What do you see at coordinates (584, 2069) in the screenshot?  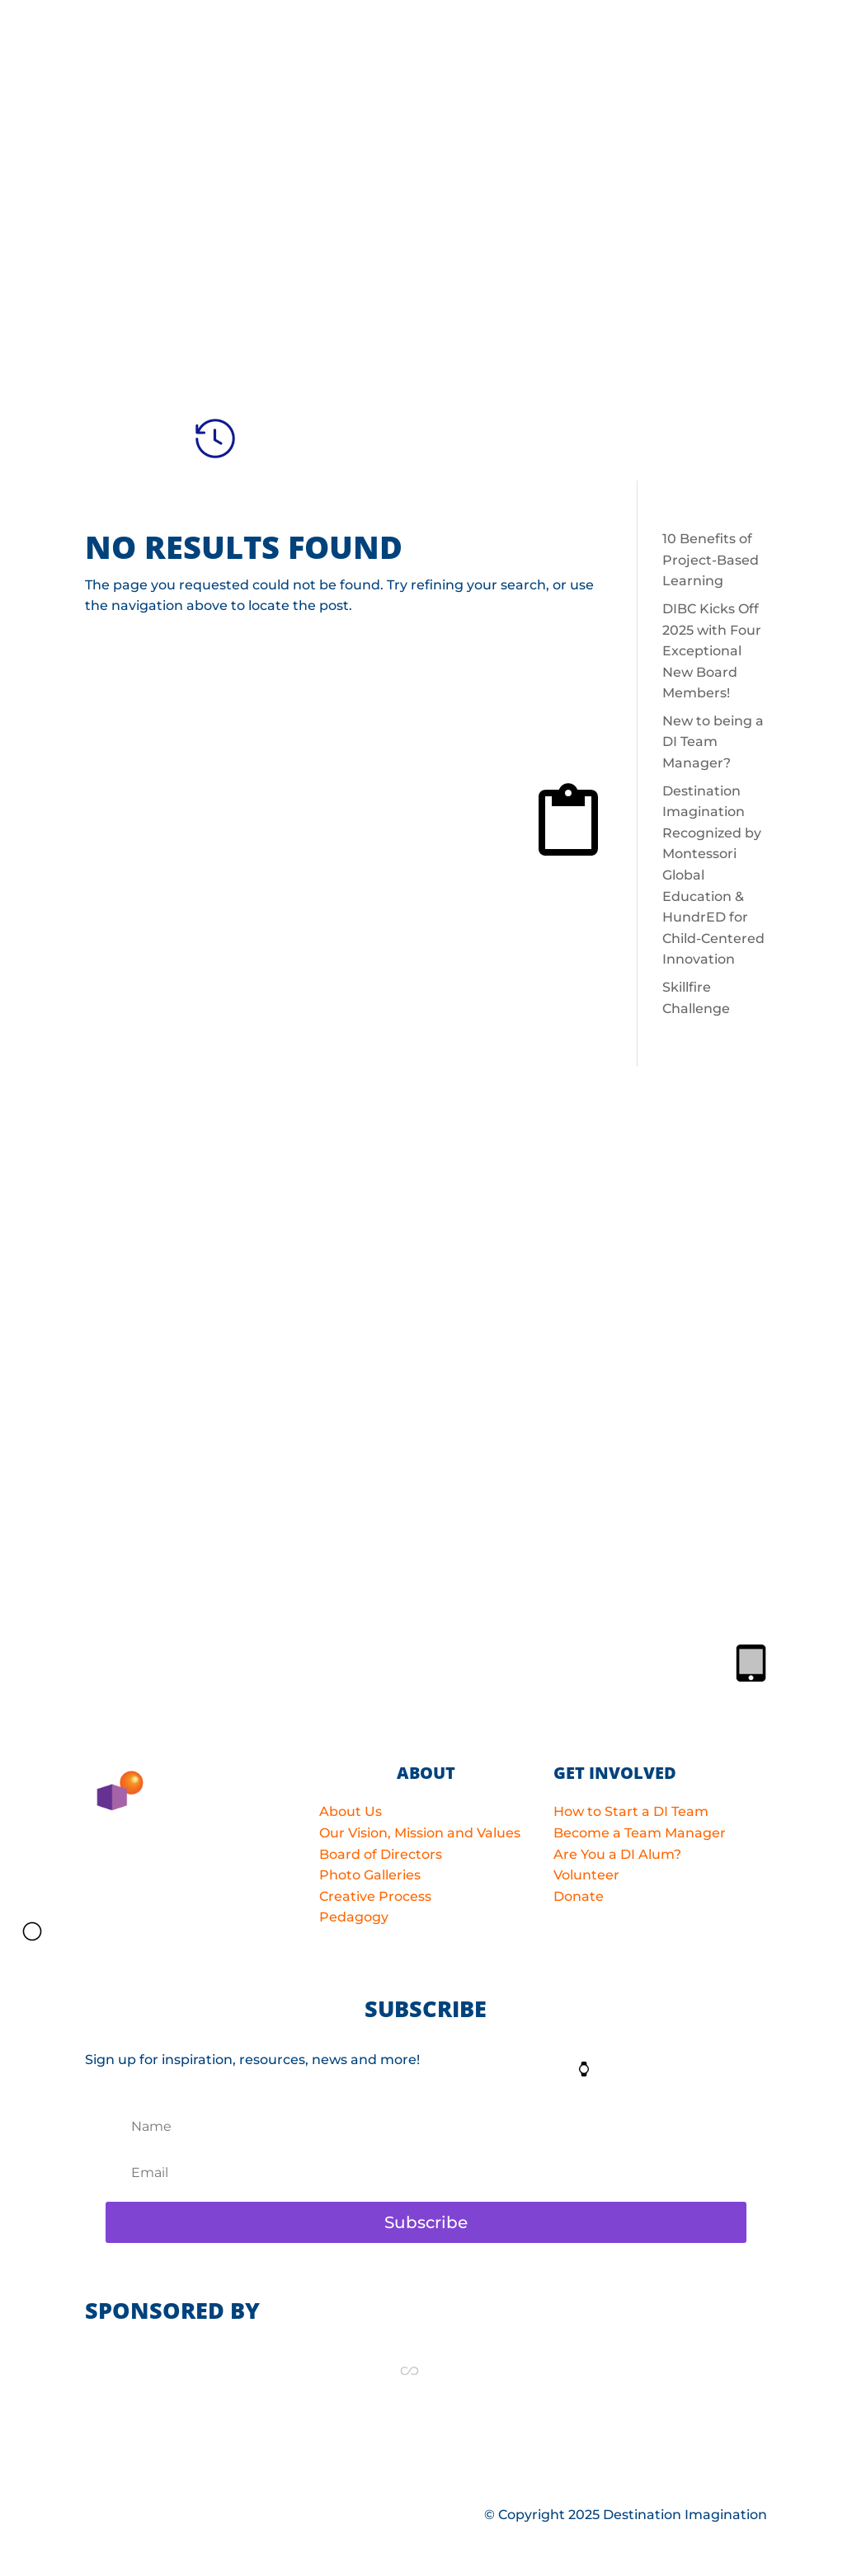 I see `access smartwatch settings or pairing` at bounding box center [584, 2069].